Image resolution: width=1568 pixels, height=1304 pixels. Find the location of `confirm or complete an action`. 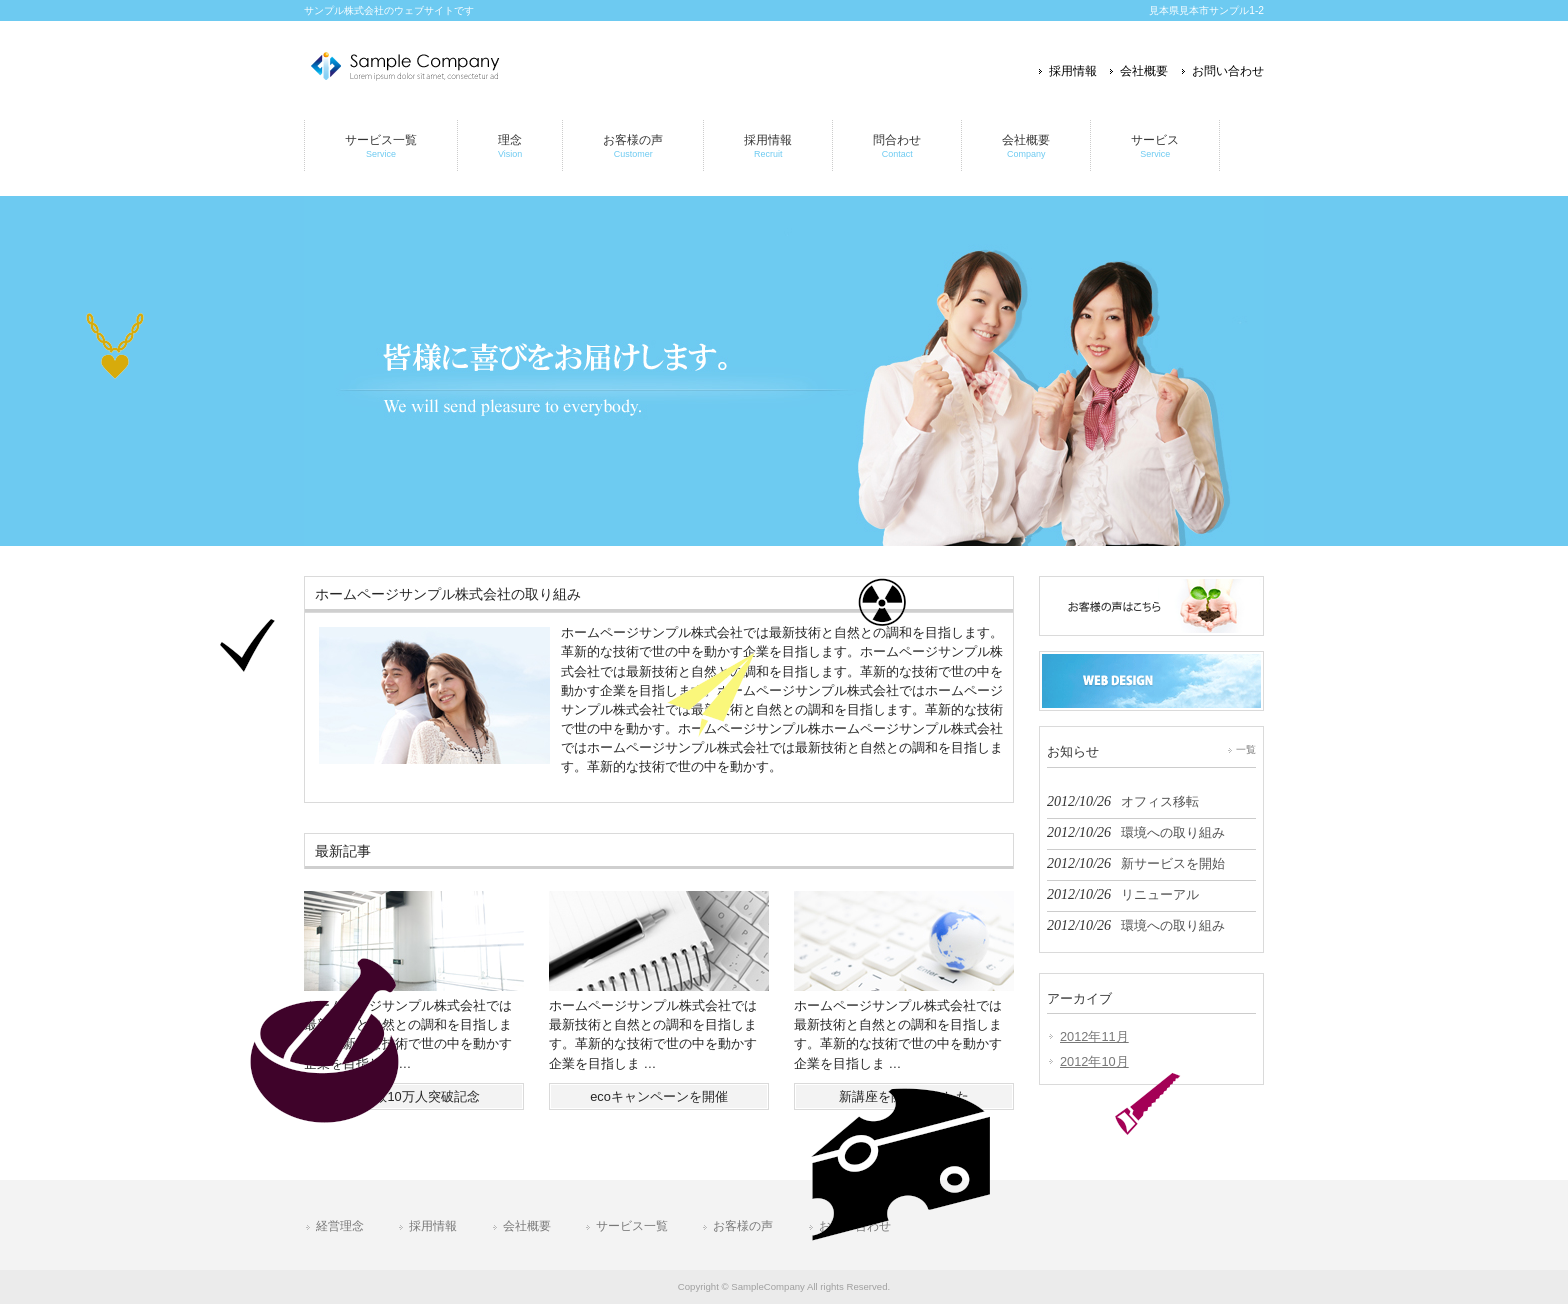

confirm or complete an action is located at coordinates (247, 645).